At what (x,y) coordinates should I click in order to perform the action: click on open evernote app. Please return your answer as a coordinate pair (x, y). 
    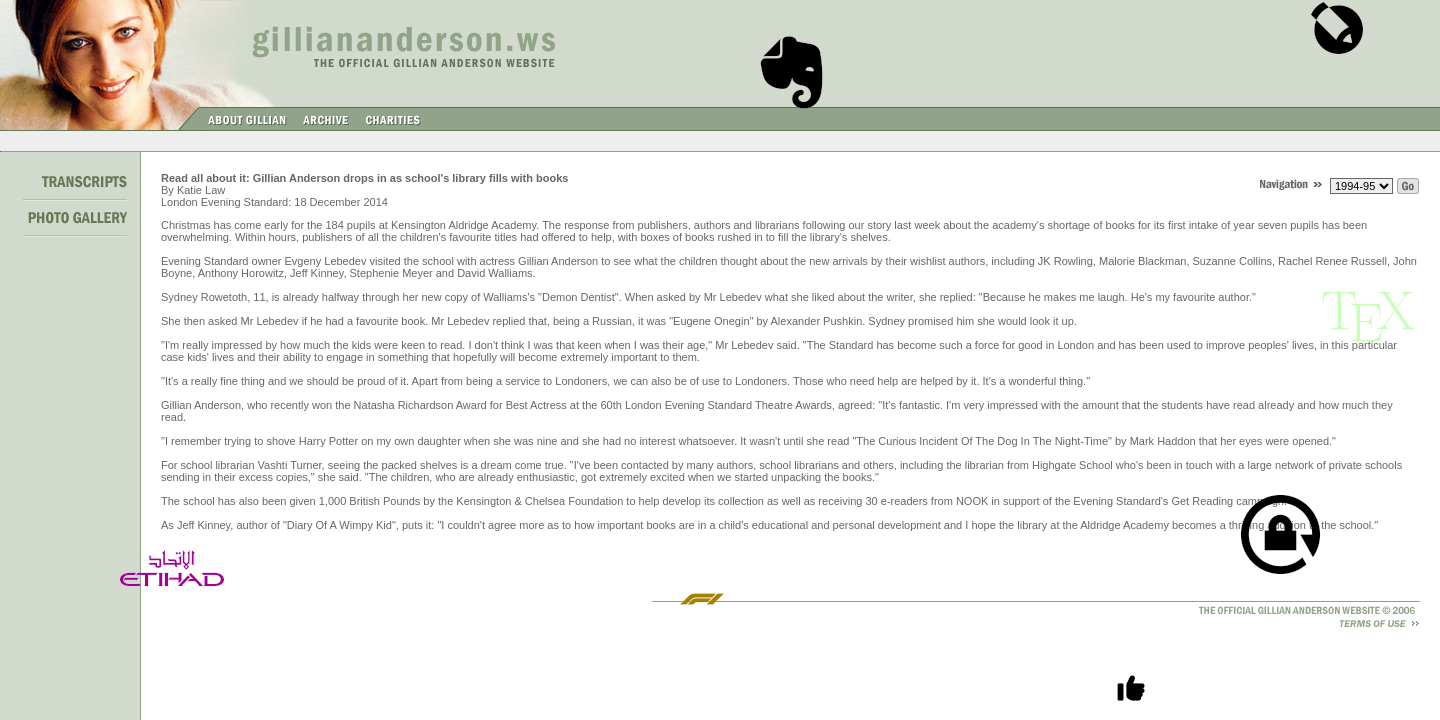
    Looking at the image, I should click on (791, 72).